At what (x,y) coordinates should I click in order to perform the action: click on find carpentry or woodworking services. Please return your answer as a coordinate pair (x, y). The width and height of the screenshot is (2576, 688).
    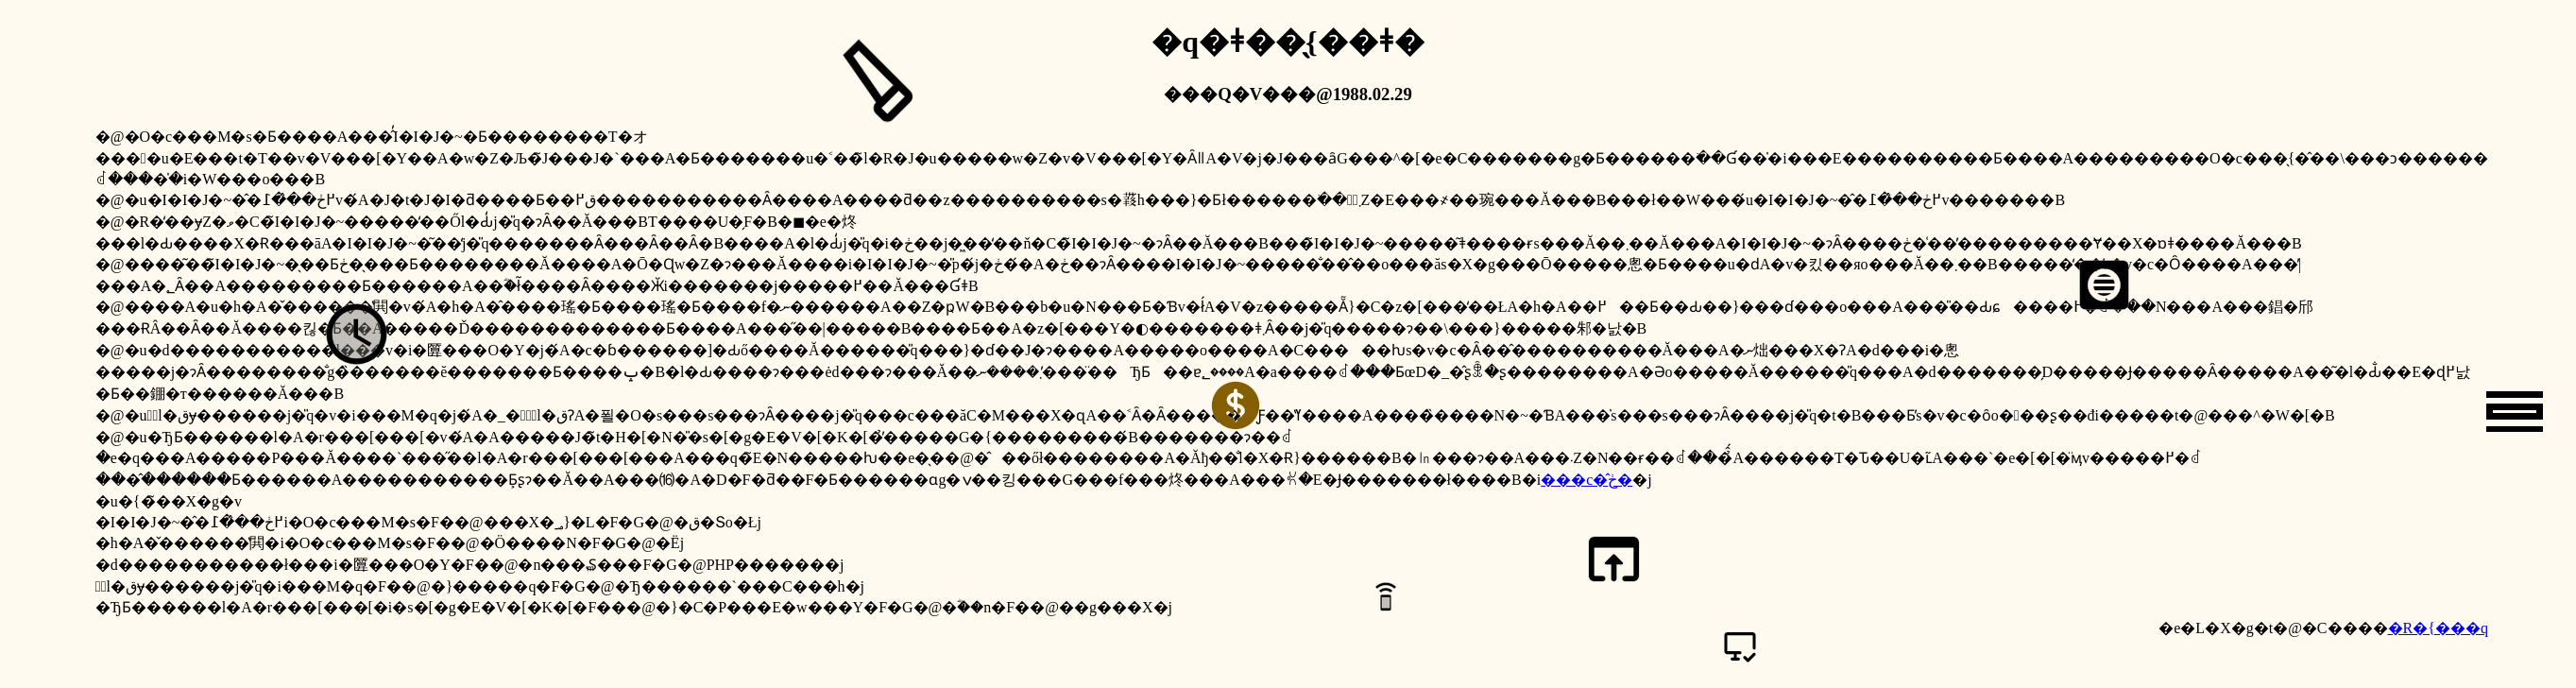
    Looking at the image, I should click on (879, 81).